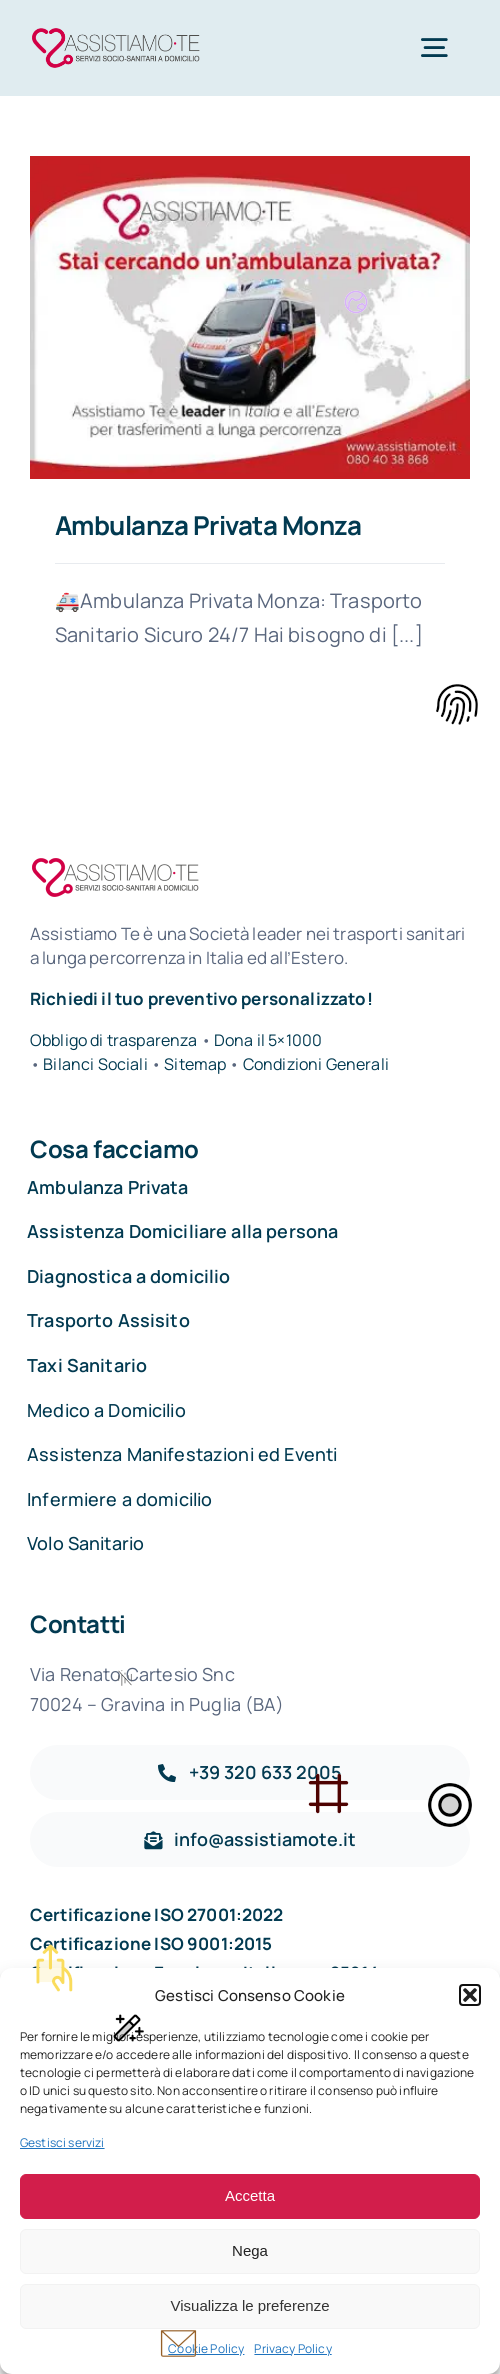 This screenshot has width=500, height=2374. I want to click on access your inbox or messages, so click(178, 2343).